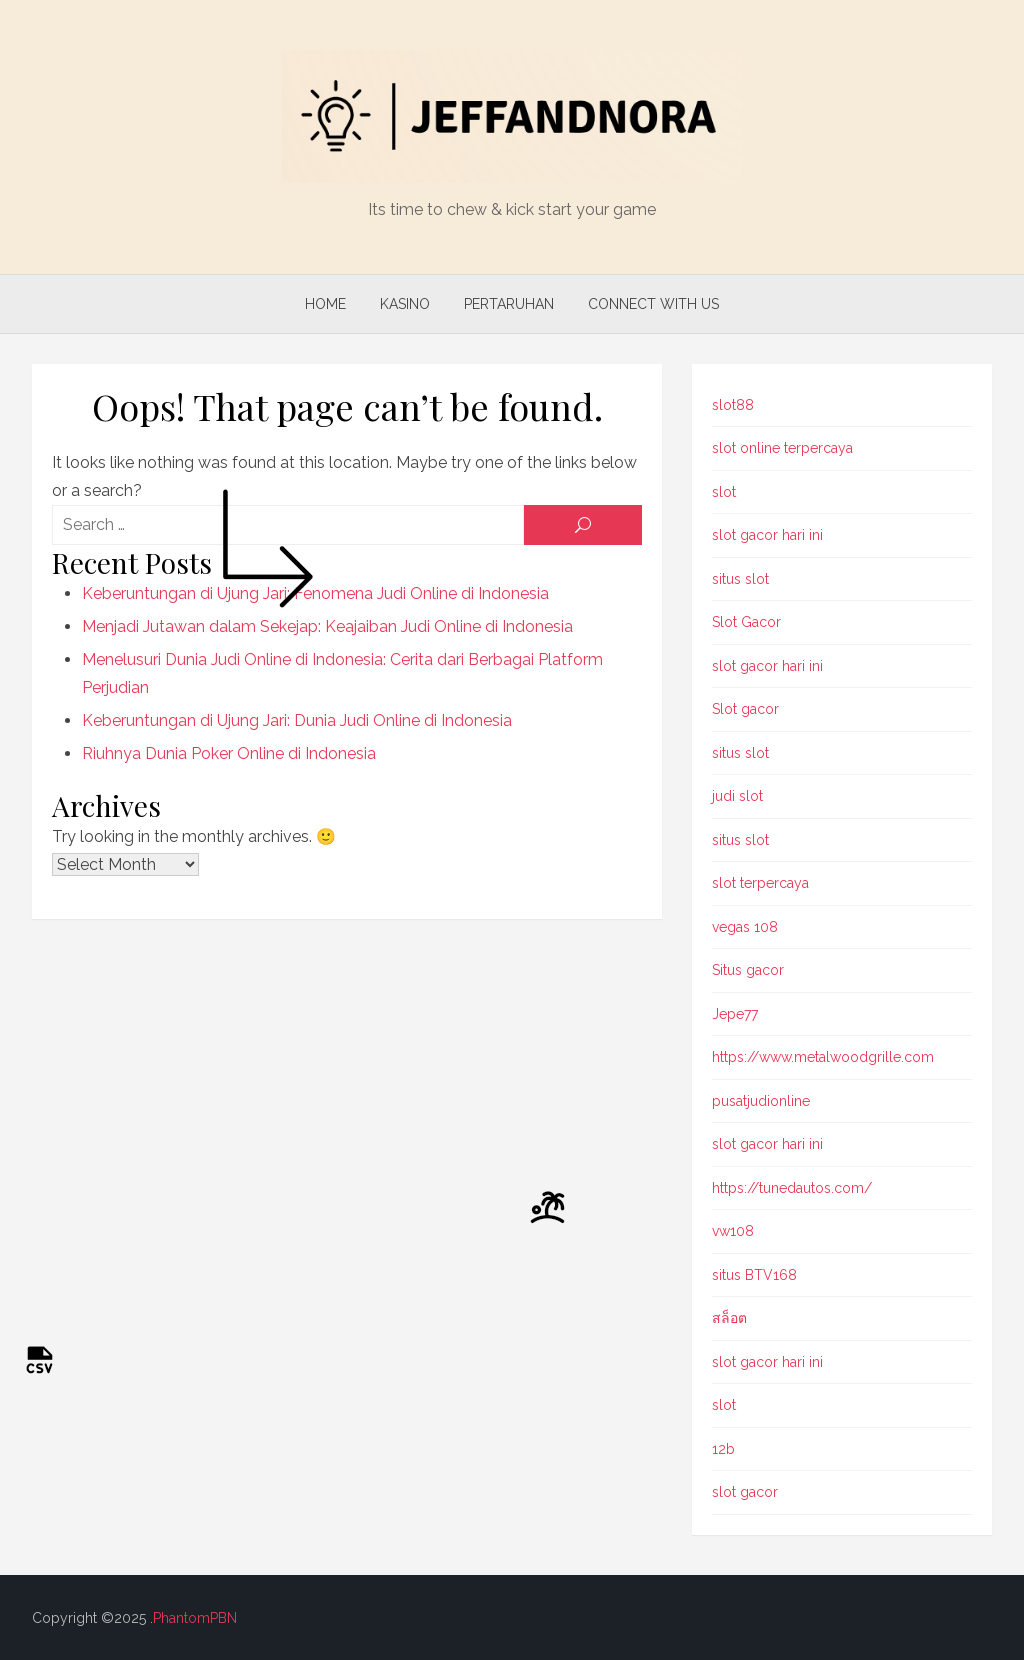 The width and height of the screenshot is (1024, 1660). I want to click on move item down and to the right, so click(258, 548).